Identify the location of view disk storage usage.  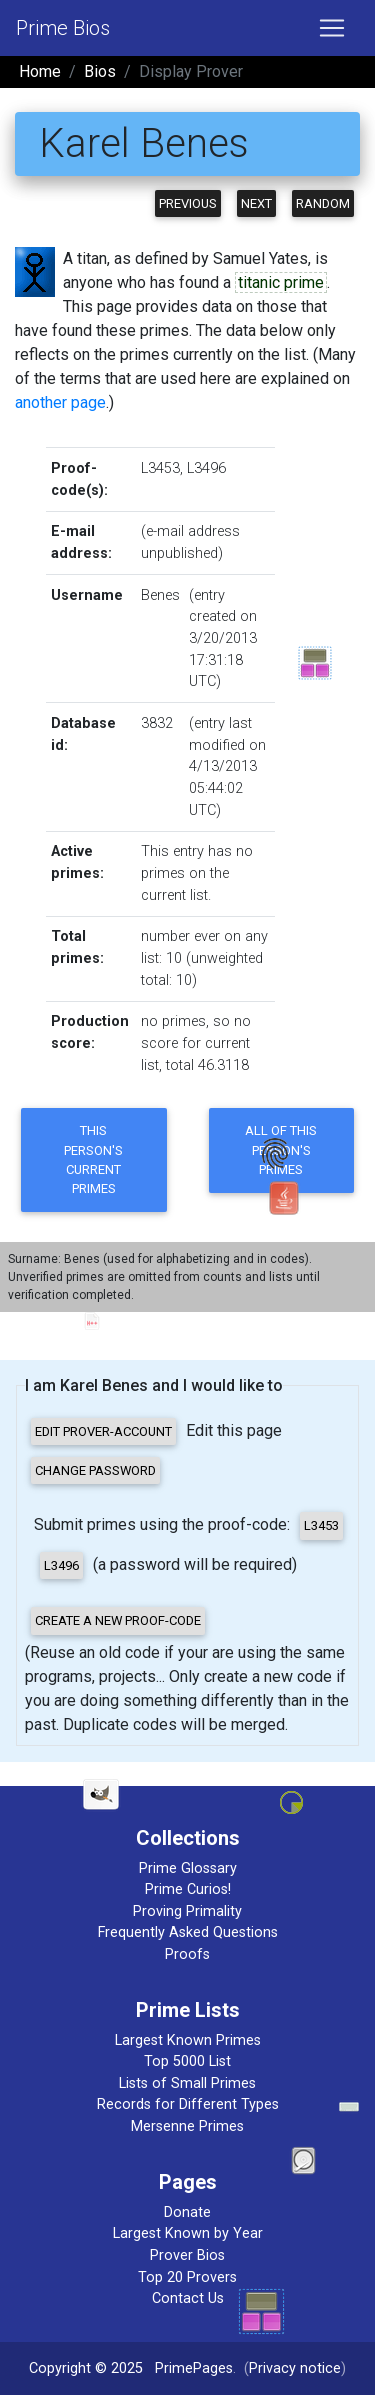
(291, 1802).